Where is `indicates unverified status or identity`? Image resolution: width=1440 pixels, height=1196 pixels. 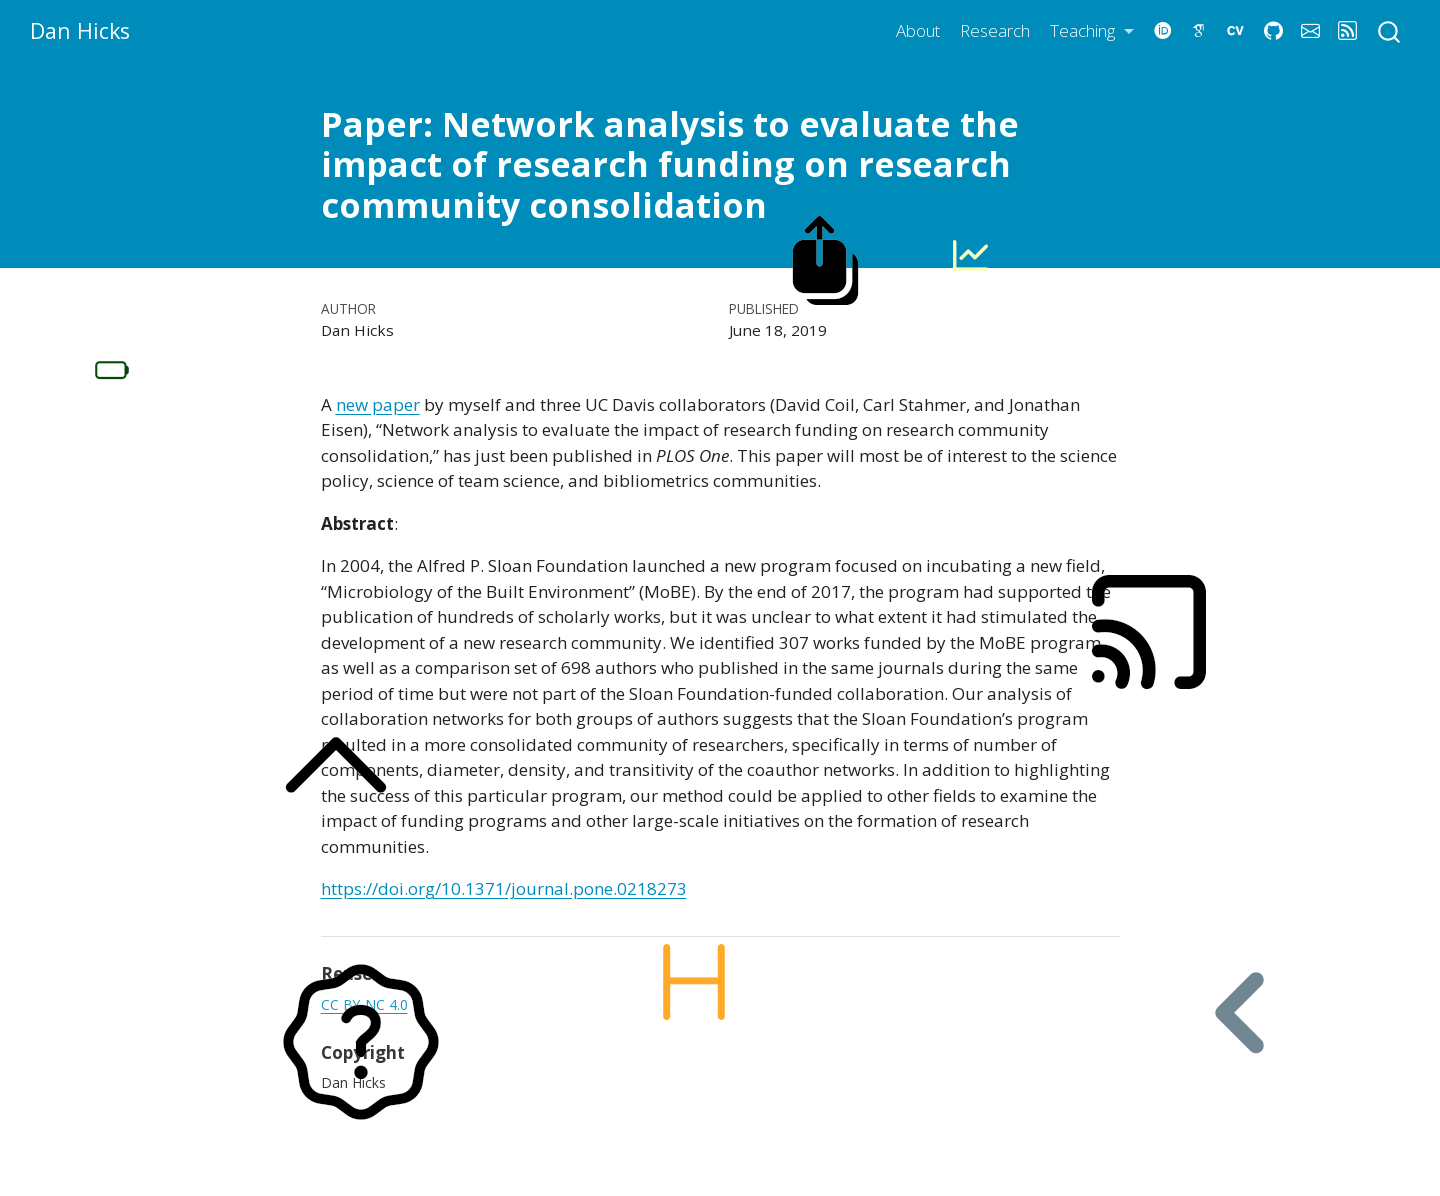 indicates unverified status or identity is located at coordinates (361, 1042).